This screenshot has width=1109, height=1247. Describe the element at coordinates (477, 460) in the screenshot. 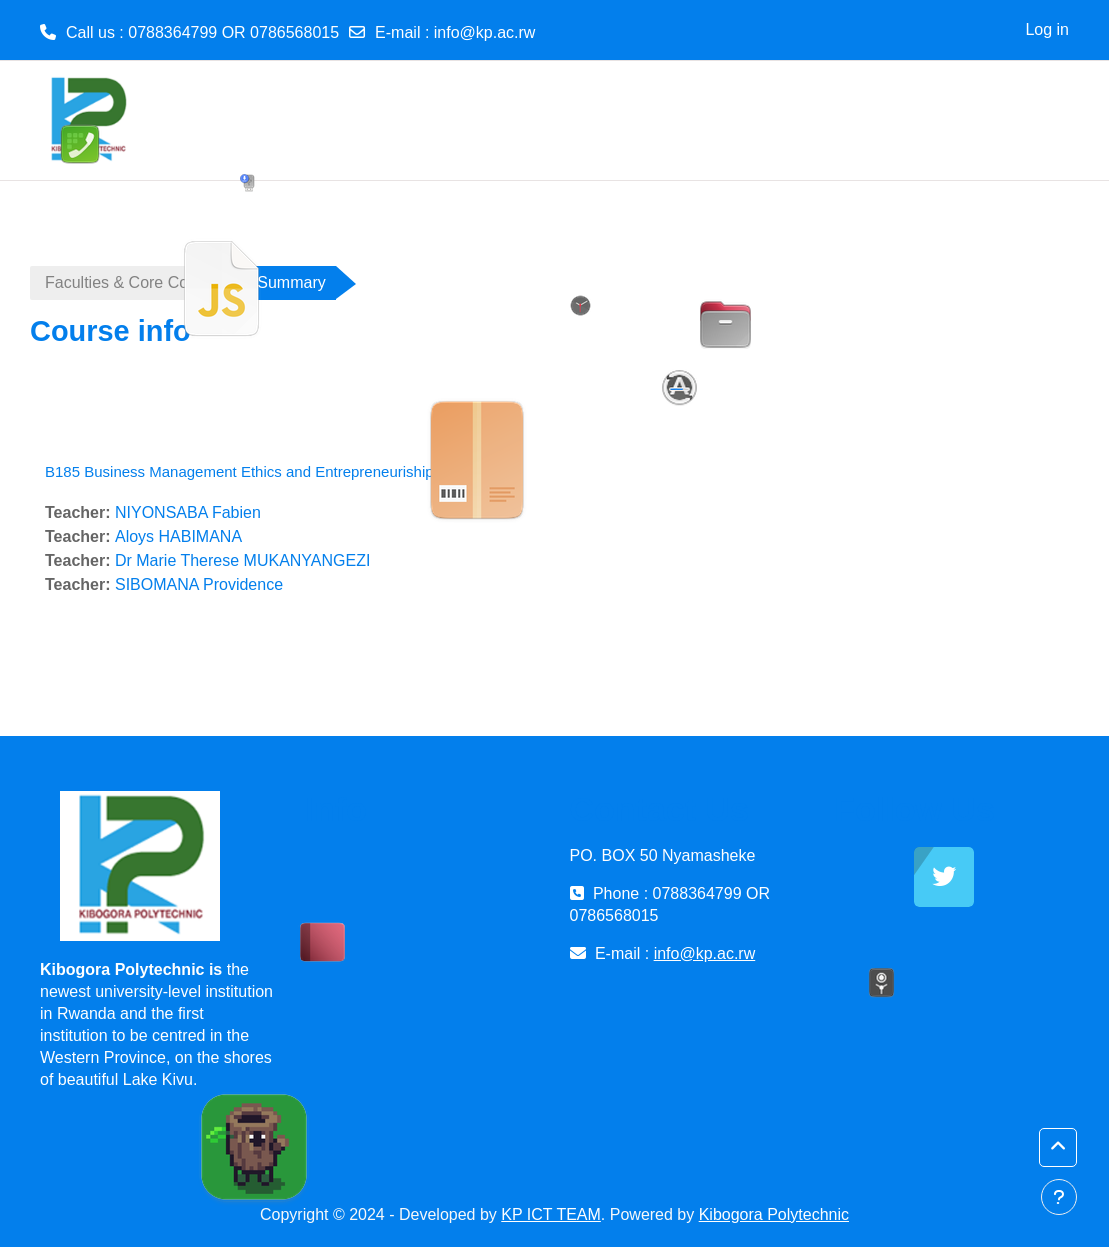

I see `open or install a debian software package` at that location.